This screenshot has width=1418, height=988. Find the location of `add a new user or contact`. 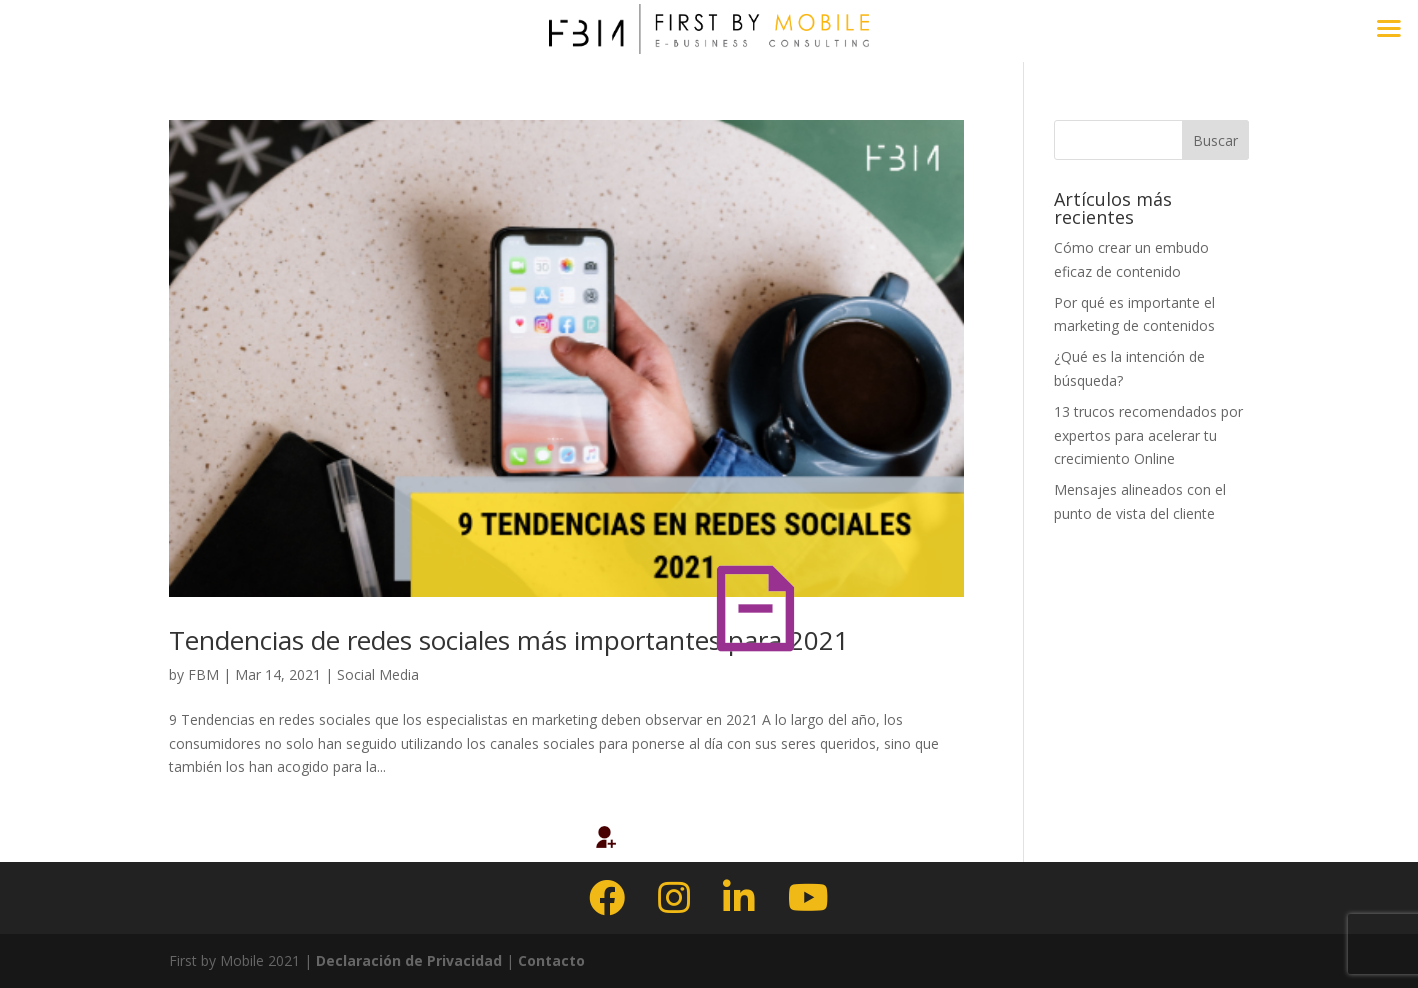

add a new user or contact is located at coordinates (604, 837).